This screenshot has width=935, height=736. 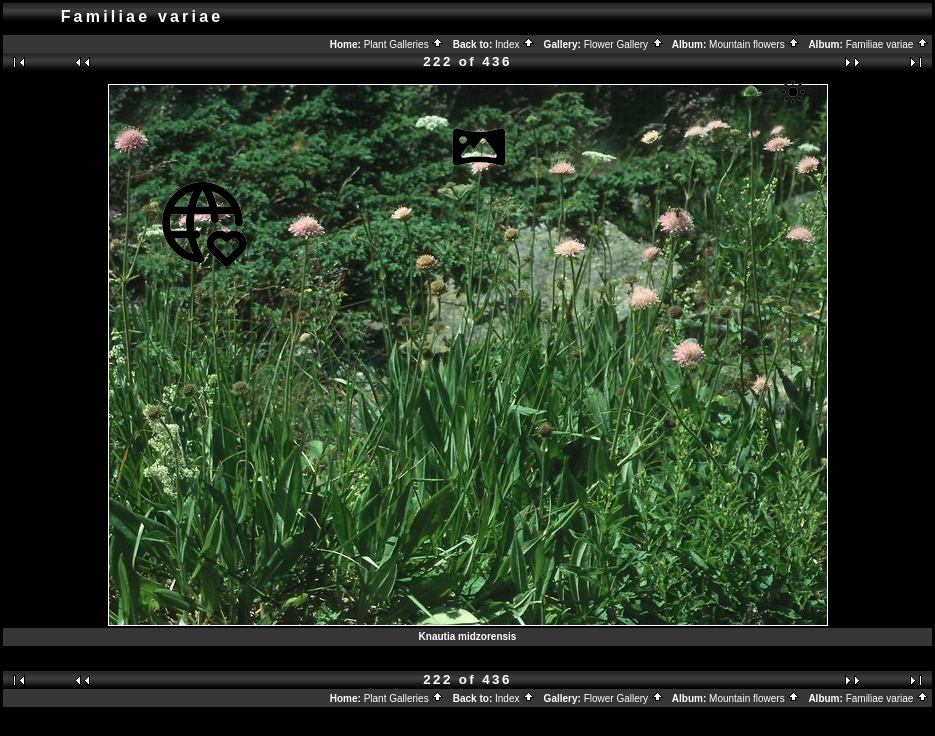 I want to click on support global causes or charities, so click(x=202, y=222).